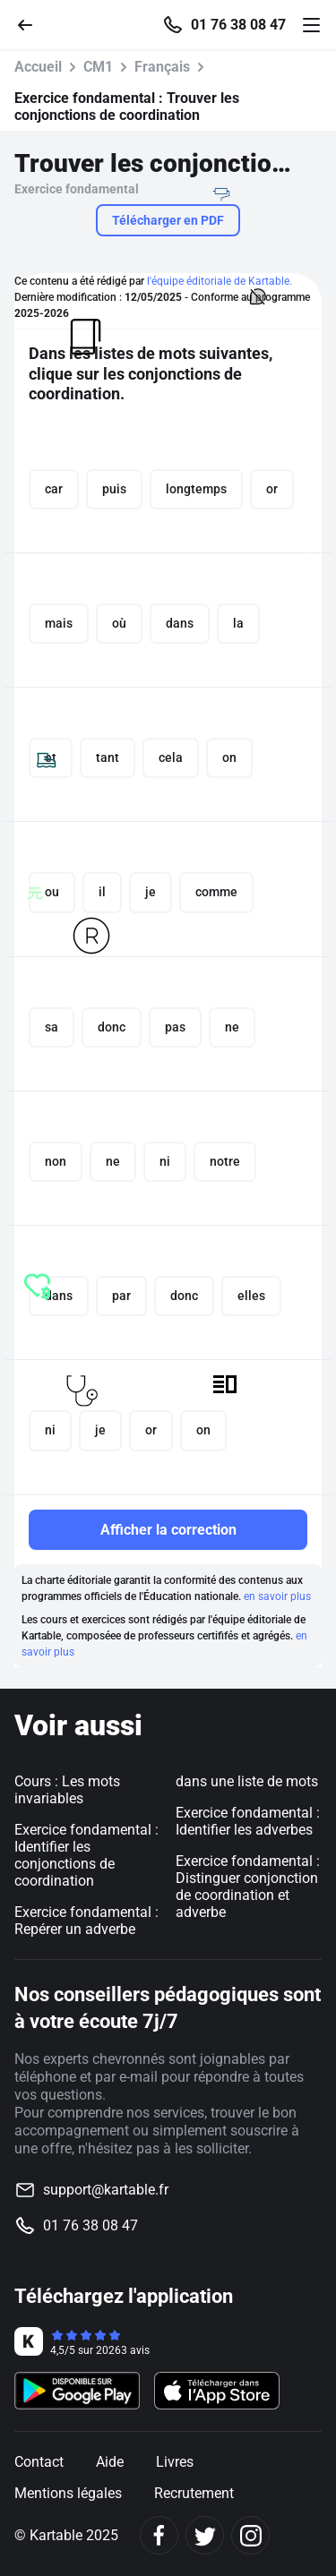 The width and height of the screenshot is (336, 2576). Describe the element at coordinates (225, 1384) in the screenshot. I see `toggle vertical split view layout` at that location.